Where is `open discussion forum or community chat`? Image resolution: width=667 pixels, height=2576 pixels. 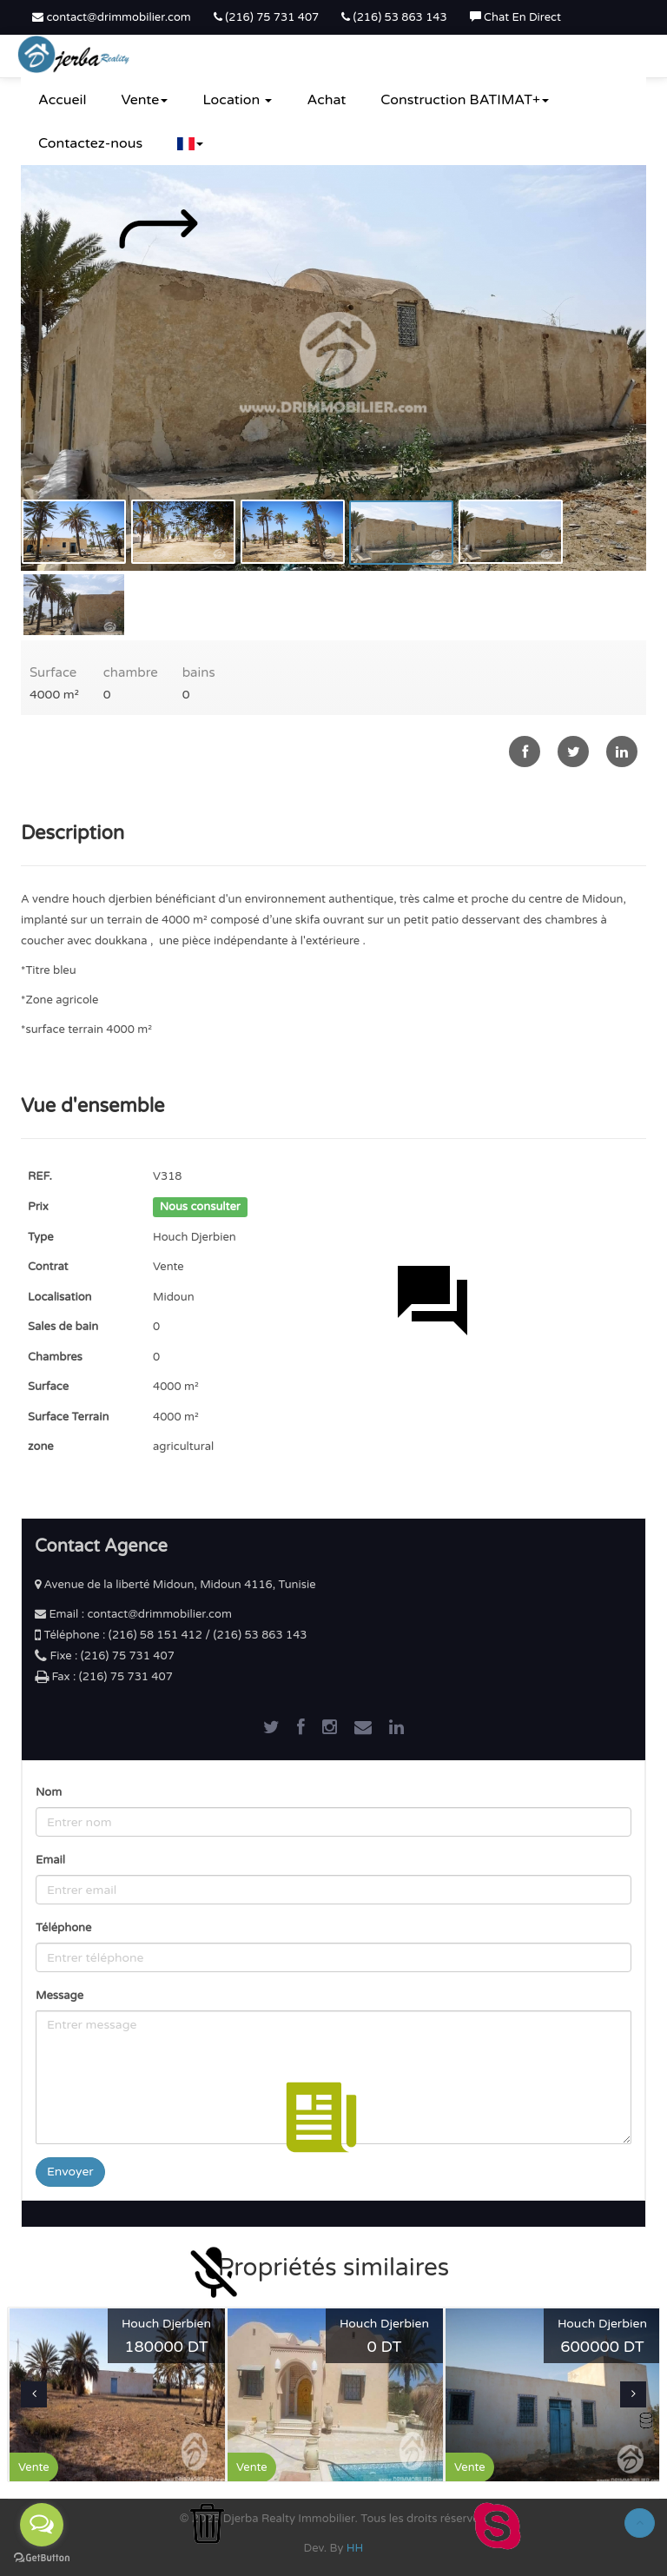
open discussion forum or community chat is located at coordinates (433, 1301).